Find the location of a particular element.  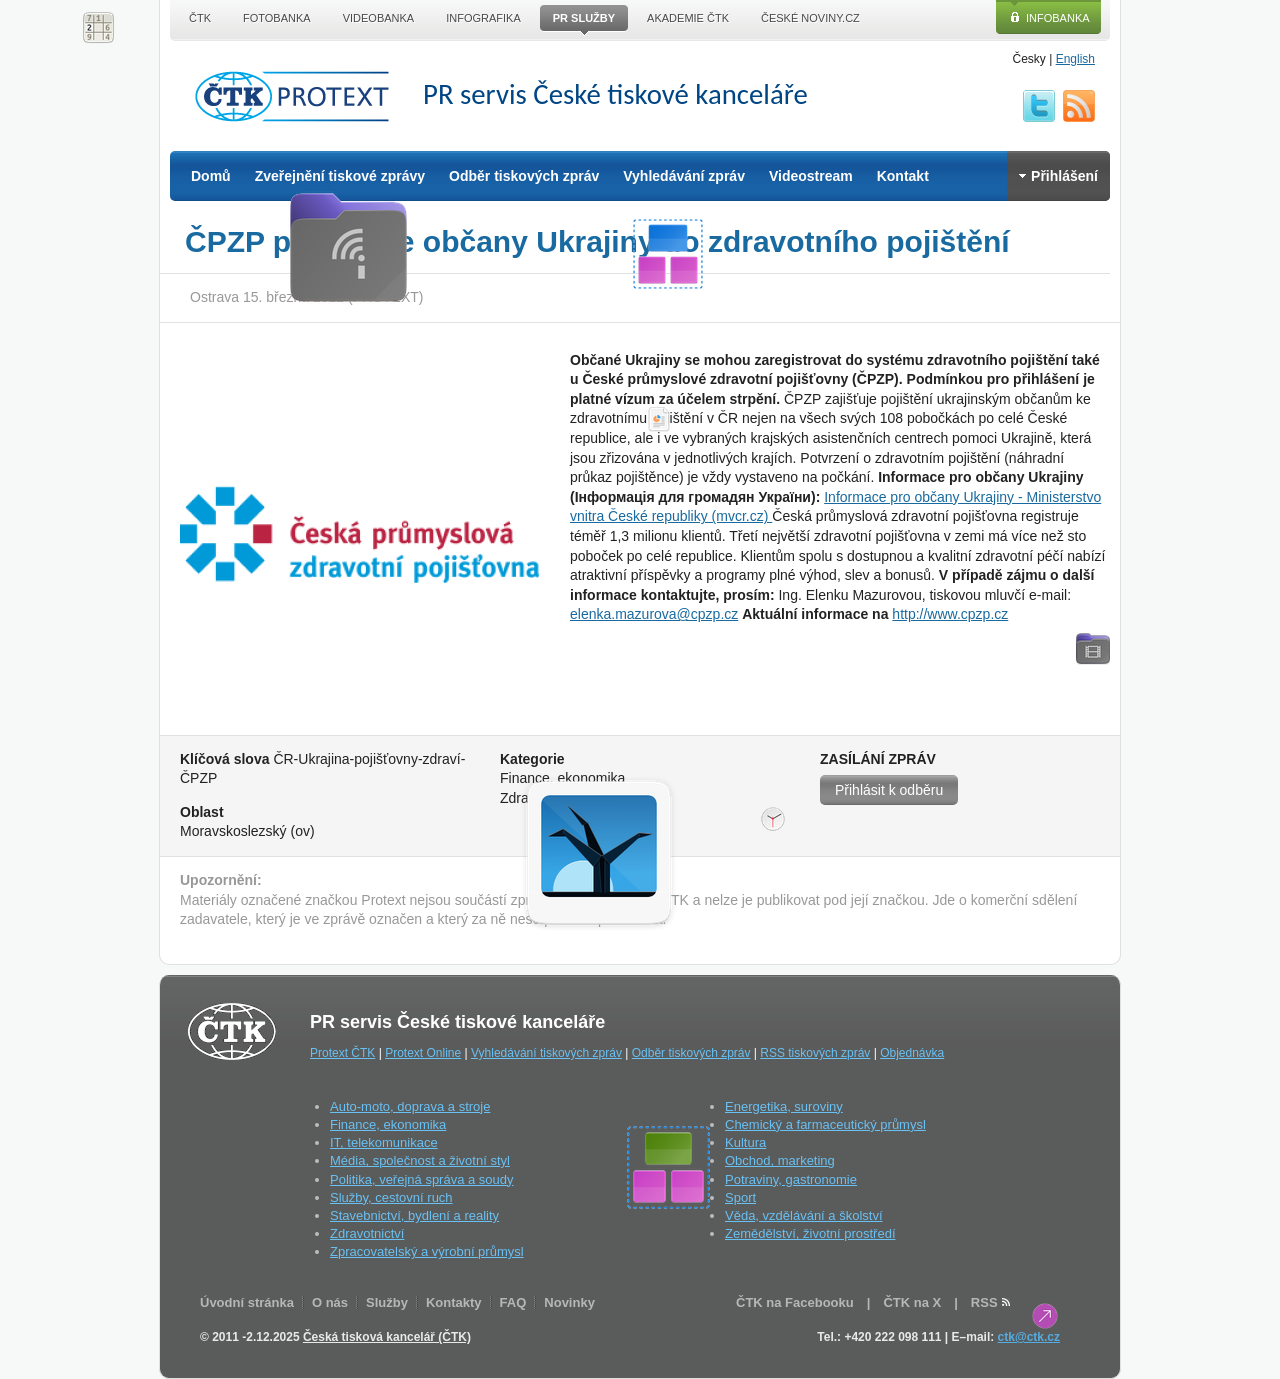

indicates a symbolic link or shortcut to another file is located at coordinates (1045, 1316).